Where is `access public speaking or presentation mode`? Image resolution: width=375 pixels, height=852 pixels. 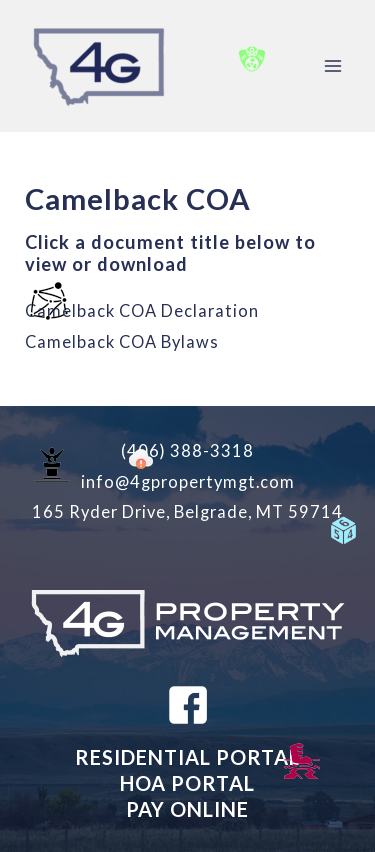 access public speaking or presentation mode is located at coordinates (52, 464).